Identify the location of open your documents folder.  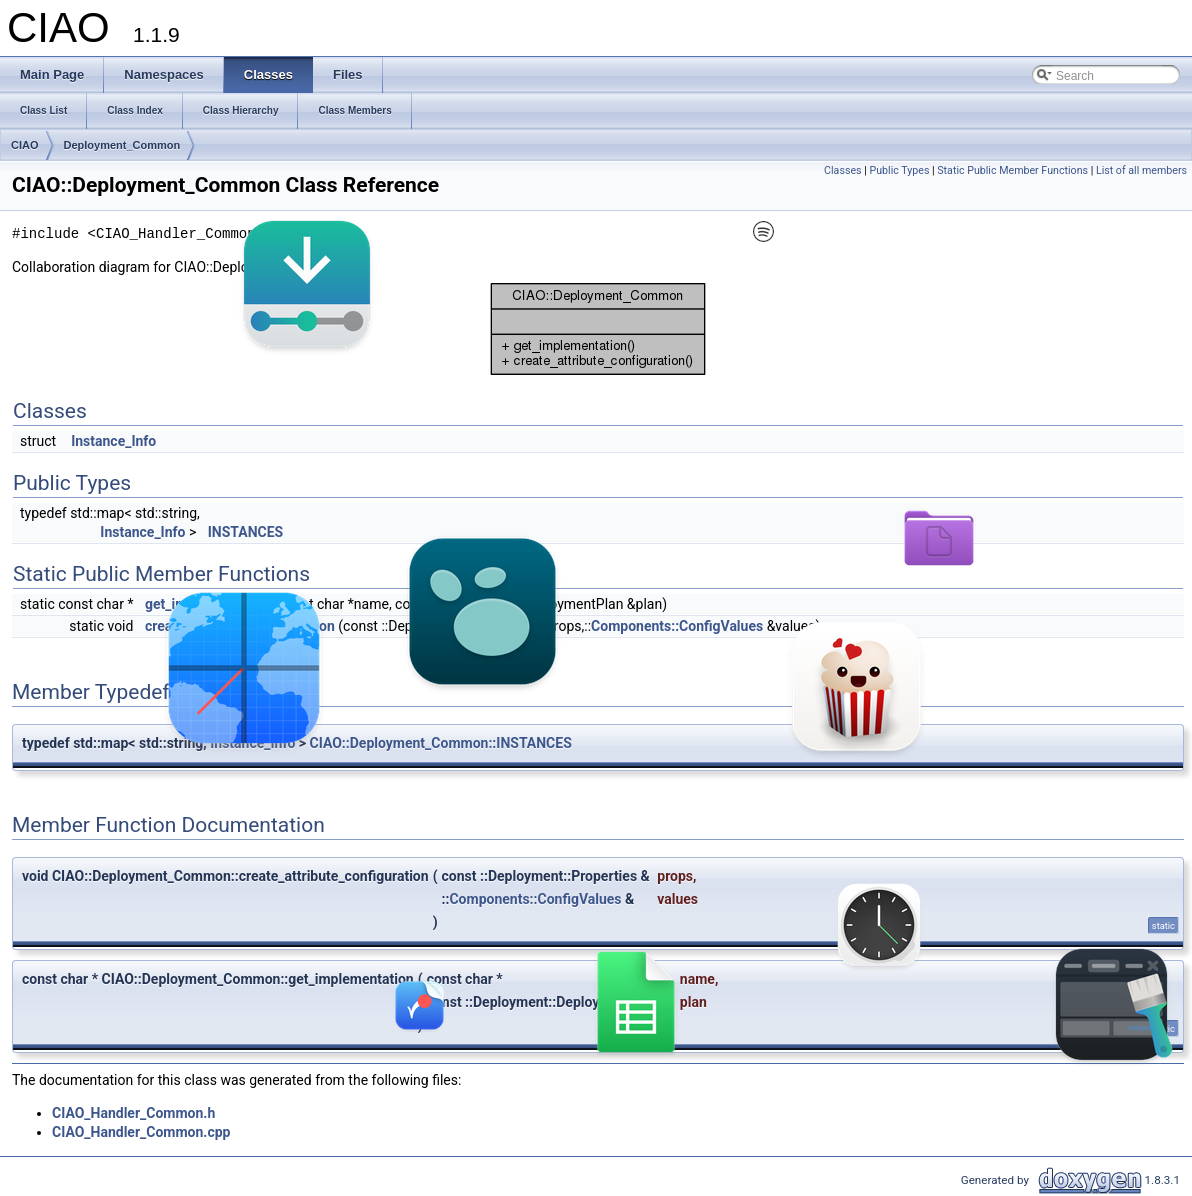
(939, 538).